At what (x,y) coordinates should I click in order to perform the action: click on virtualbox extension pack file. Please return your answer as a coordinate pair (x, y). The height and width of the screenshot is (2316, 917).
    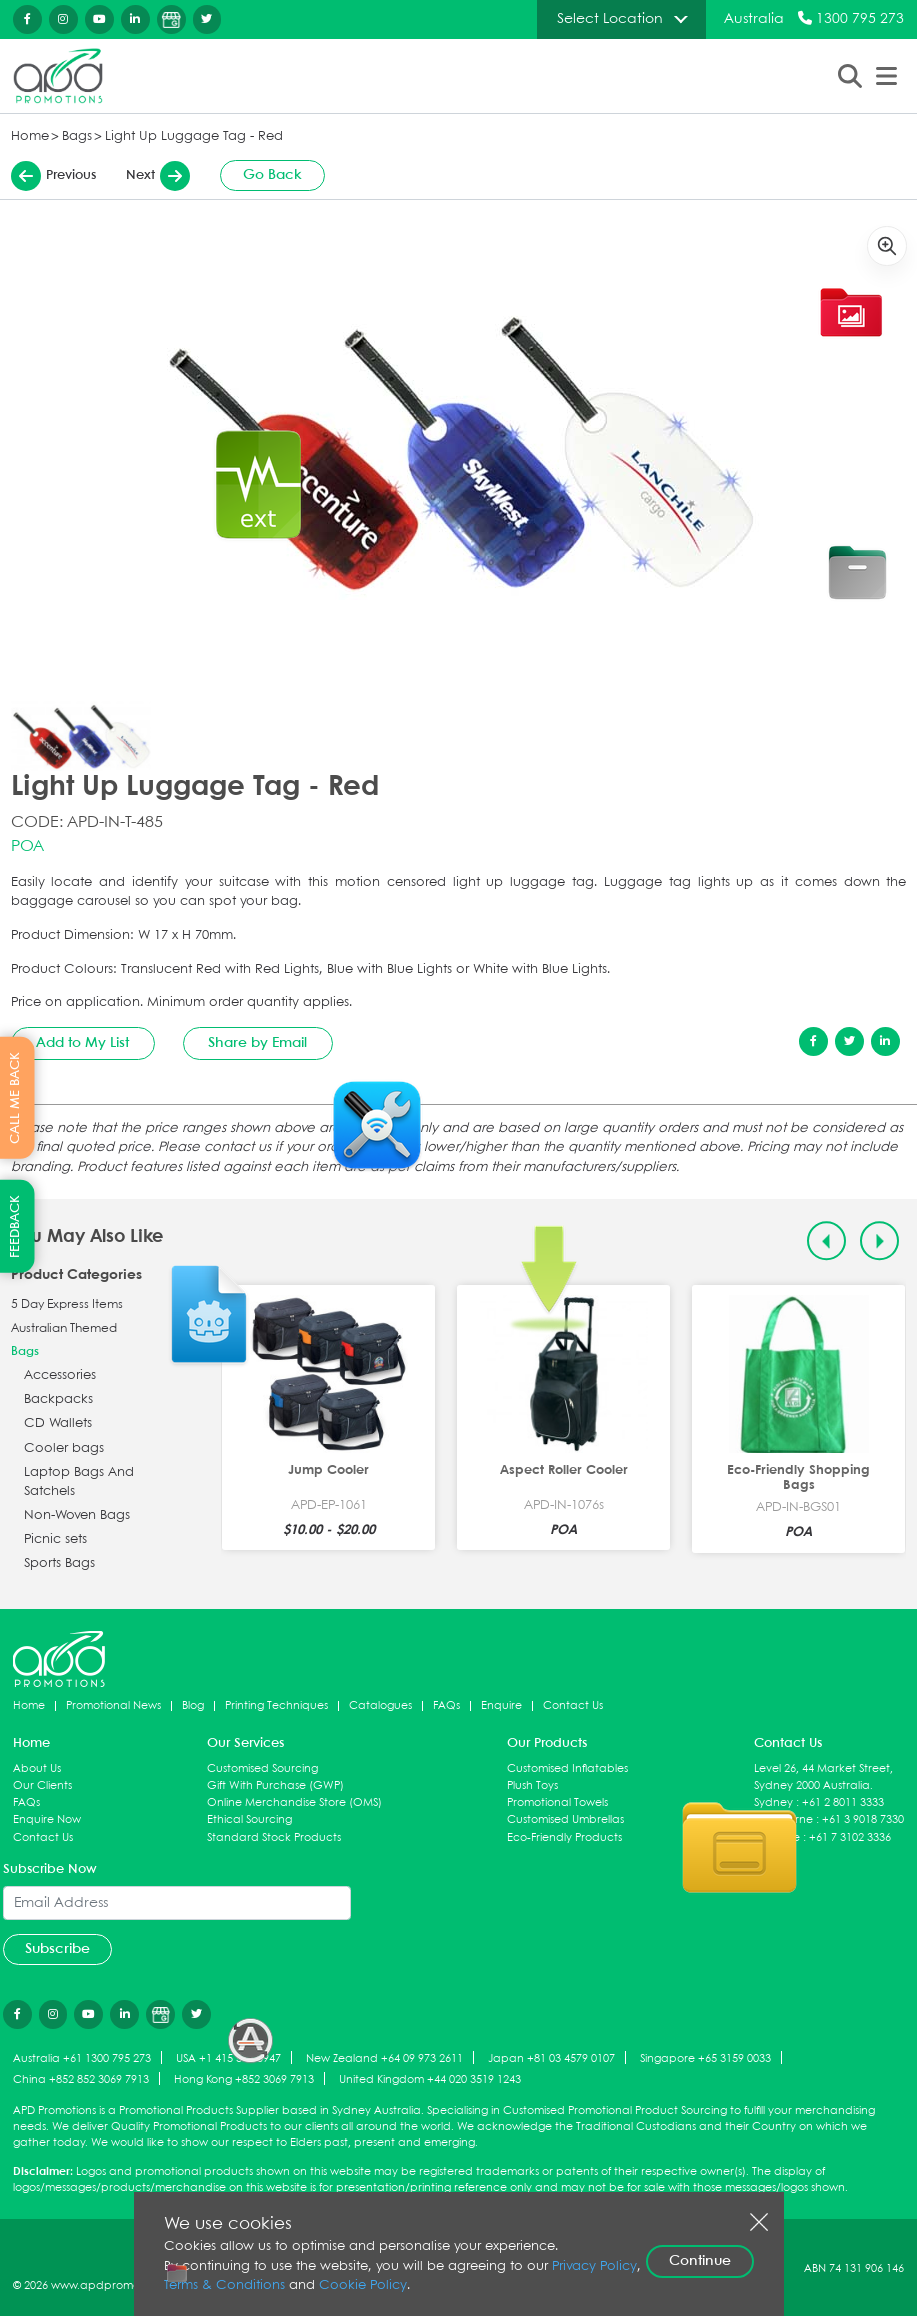
    Looking at the image, I should click on (258, 484).